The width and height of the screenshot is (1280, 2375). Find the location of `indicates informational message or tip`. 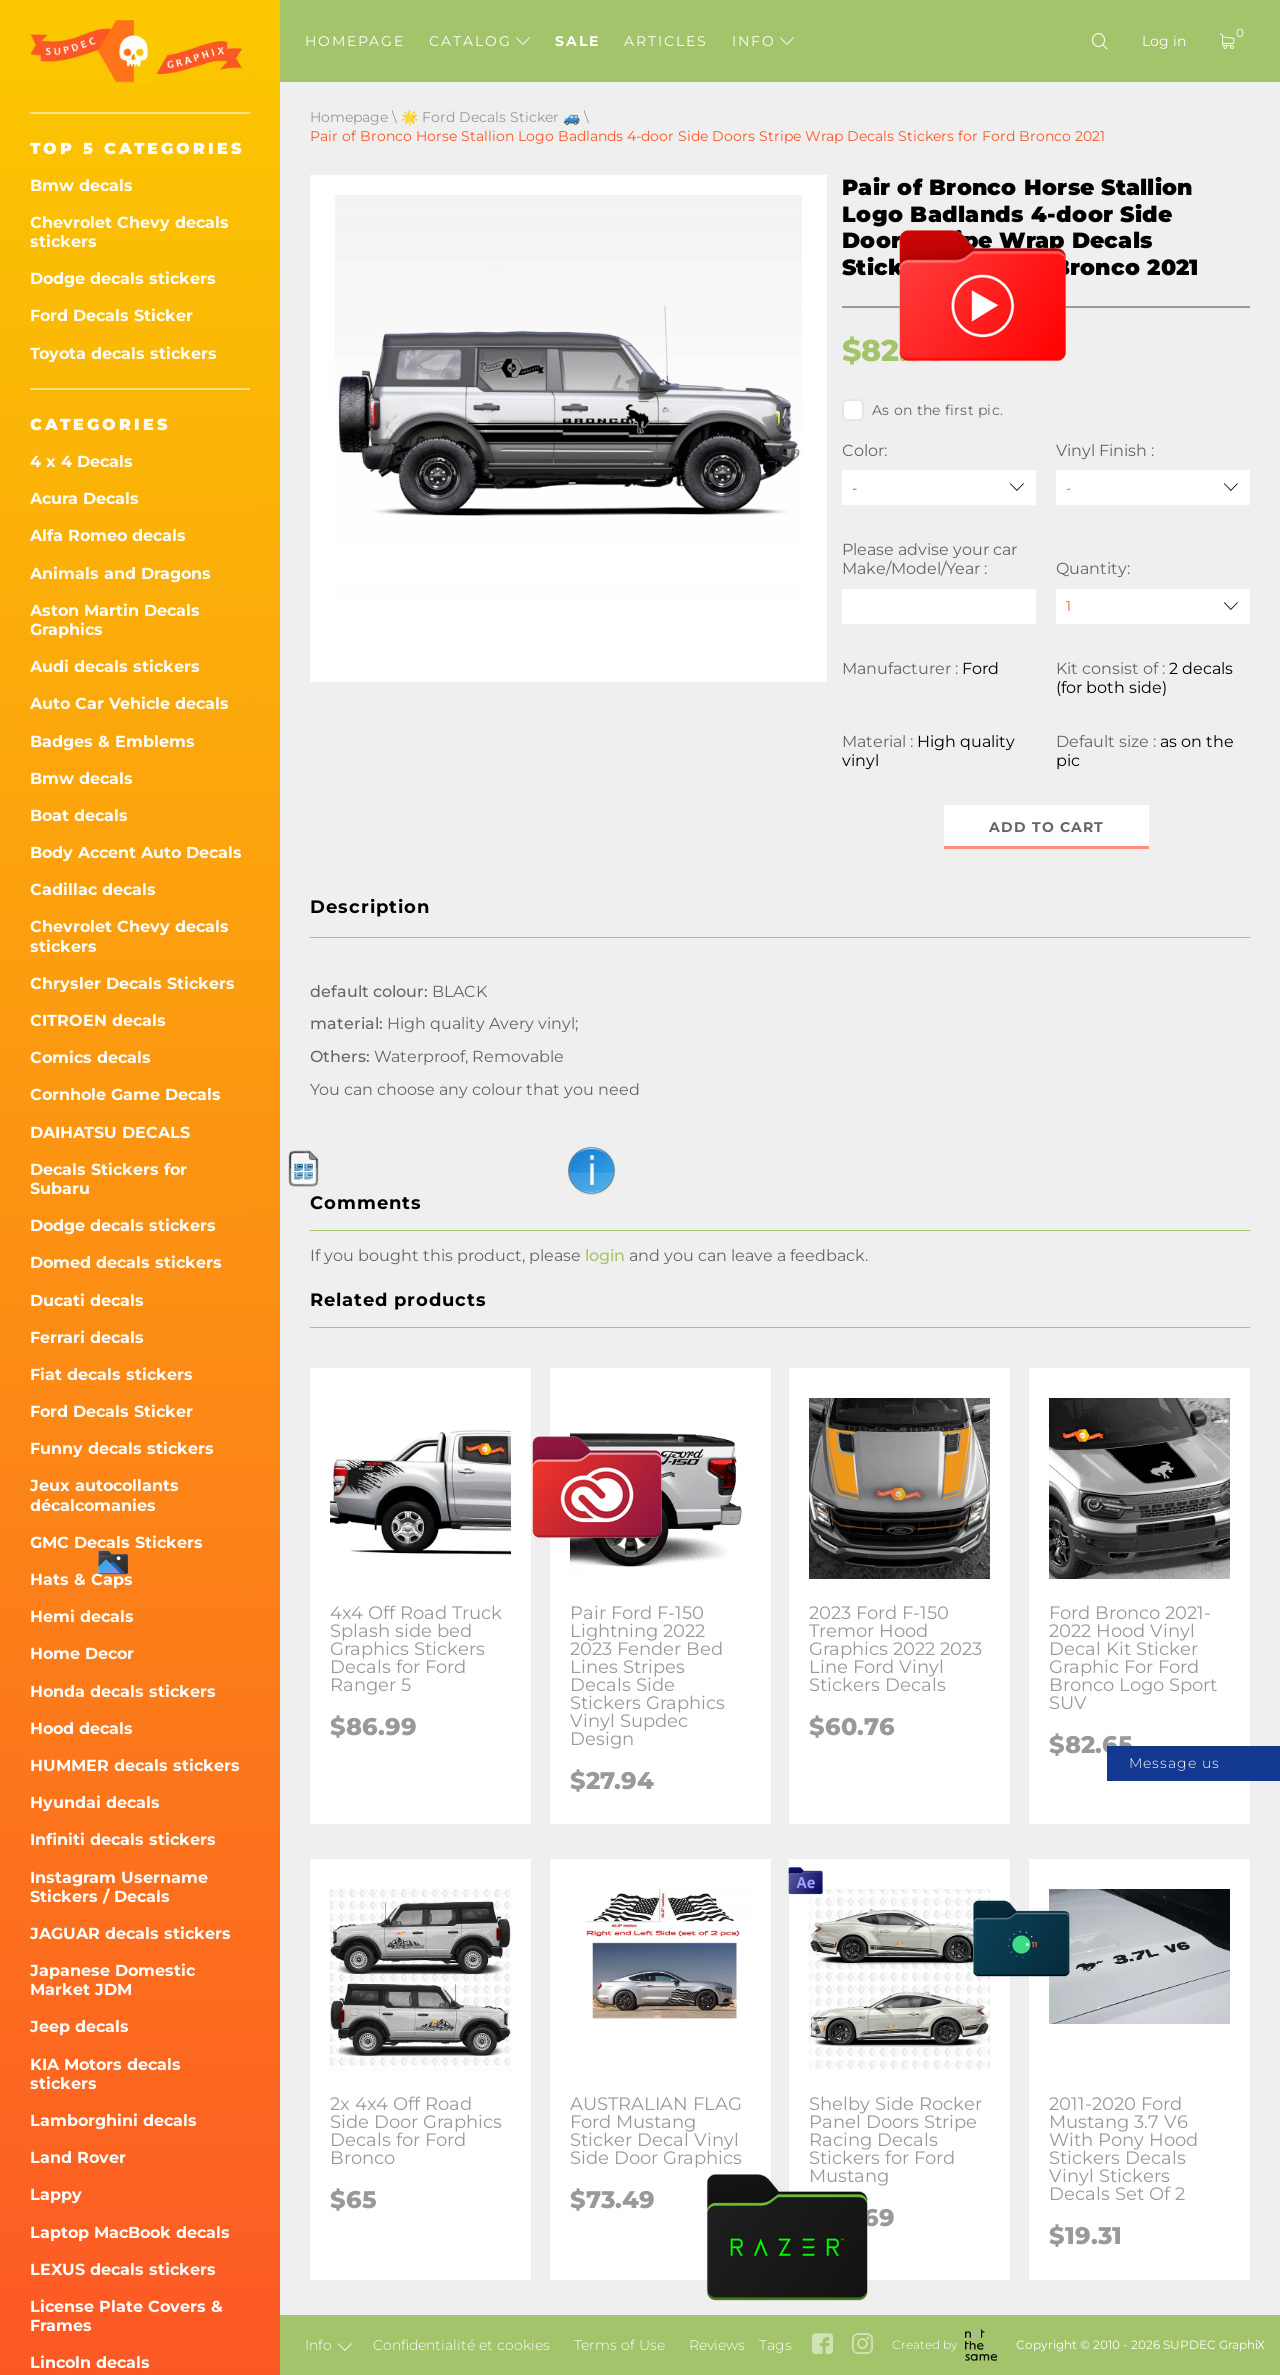

indicates informational message or tip is located at coordinates (591, 1170).